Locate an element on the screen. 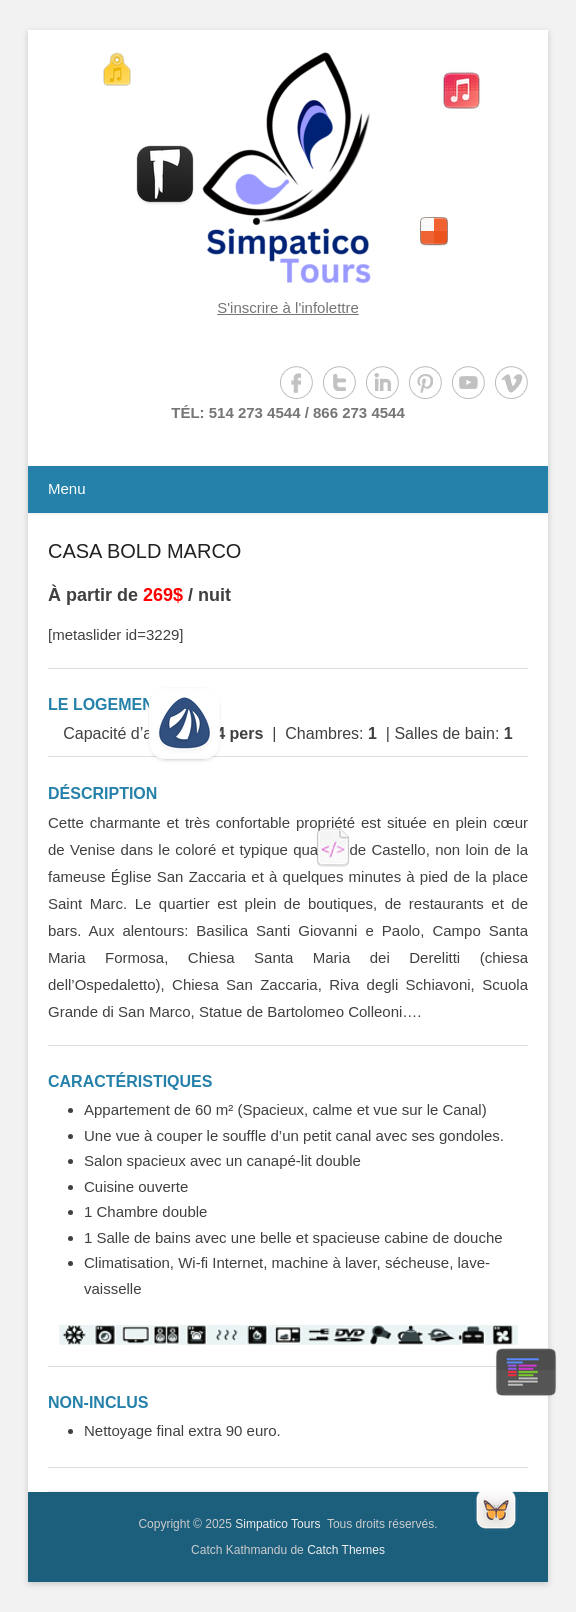 The image size is (576, 1612). open freemind mind-mapping application is located at coordinates (496, 1509).